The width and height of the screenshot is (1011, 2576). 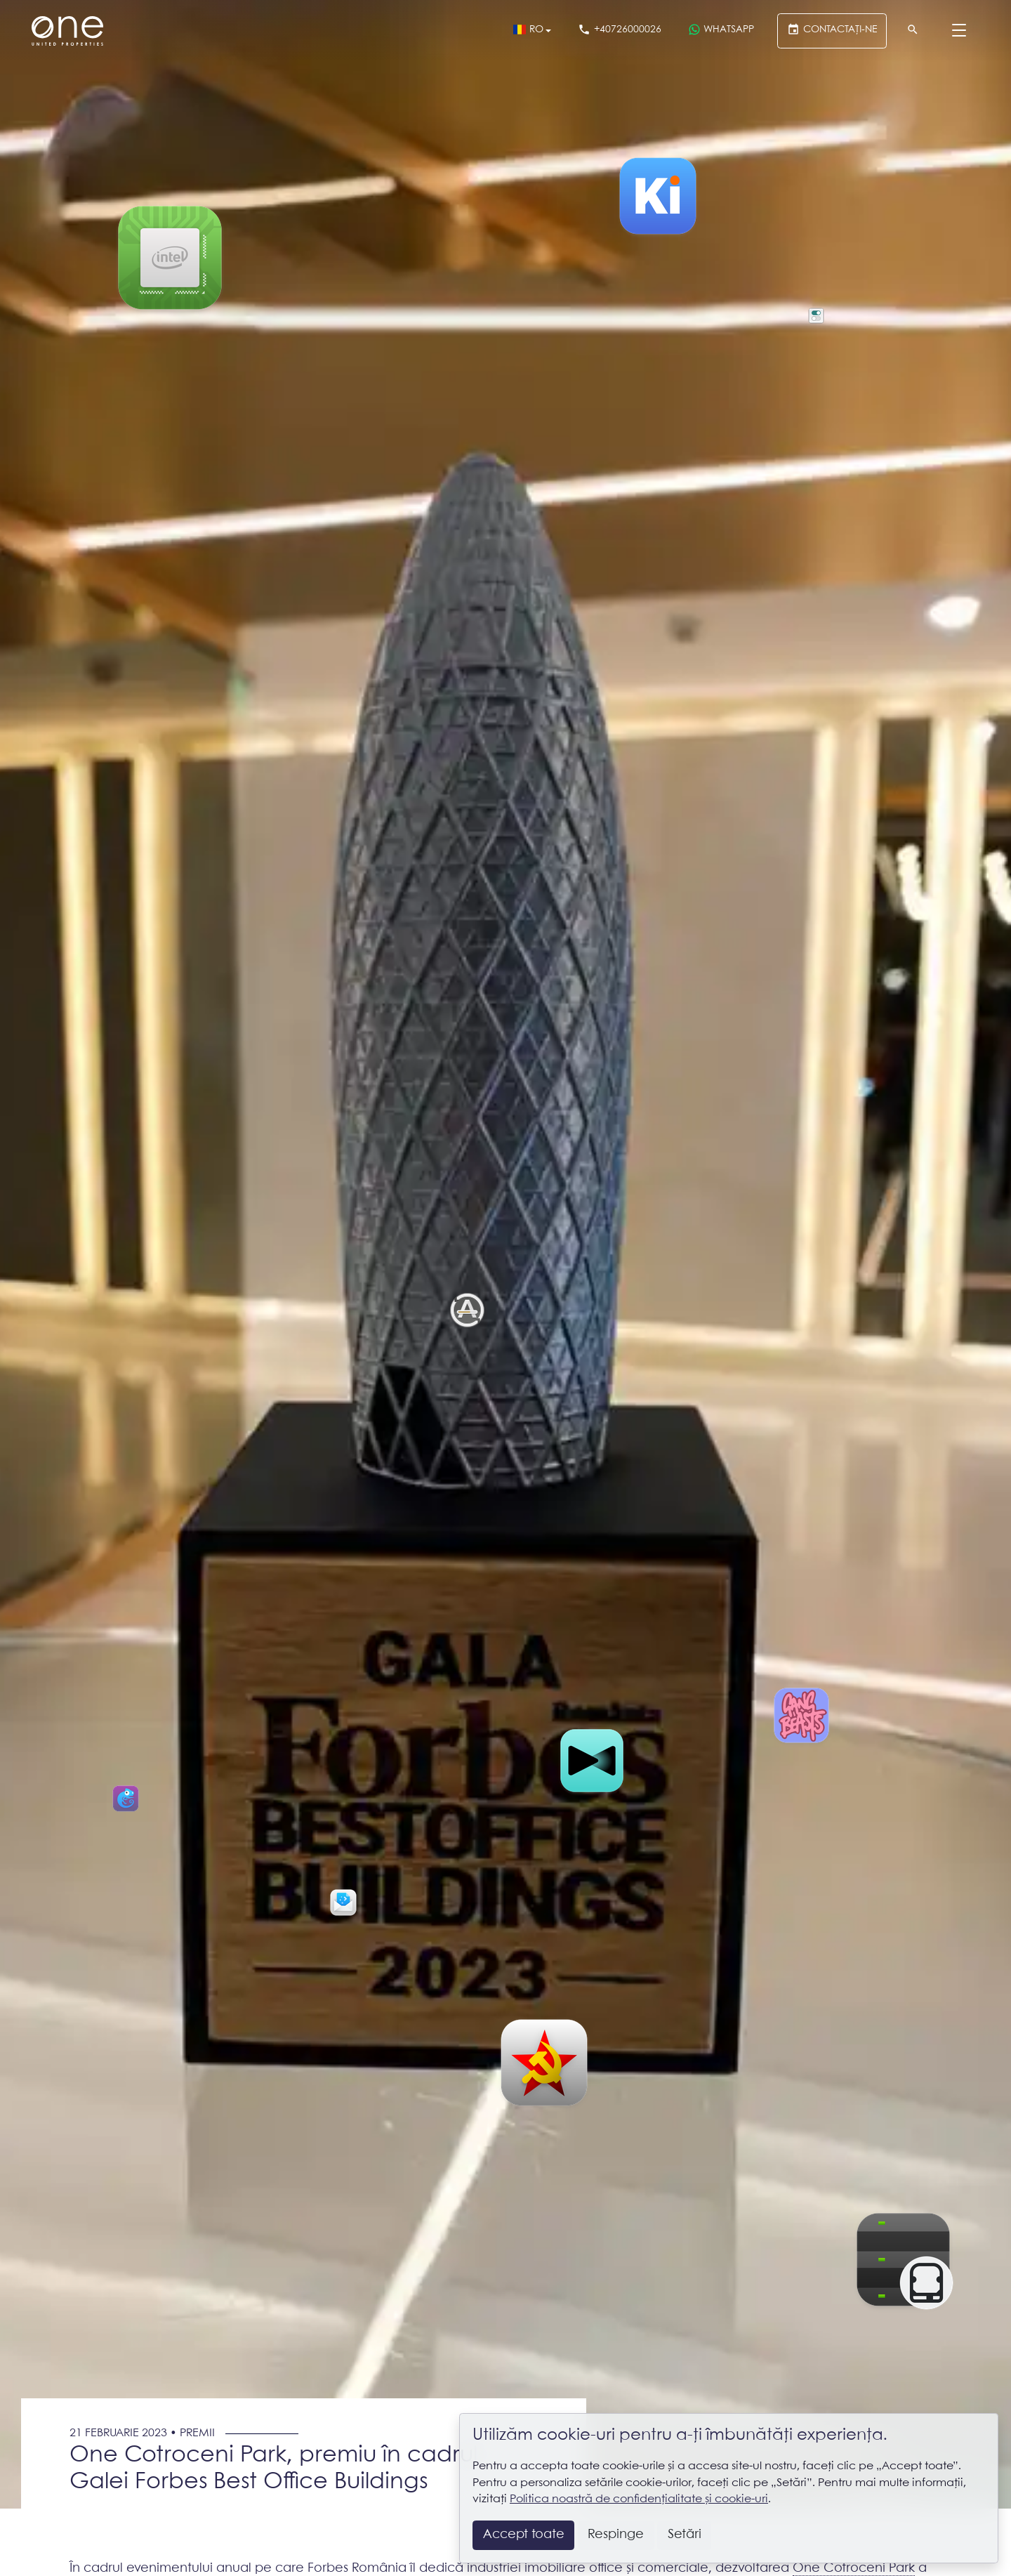 I want to click on open sieve mail filter editor, so click(x=343, y=1903).